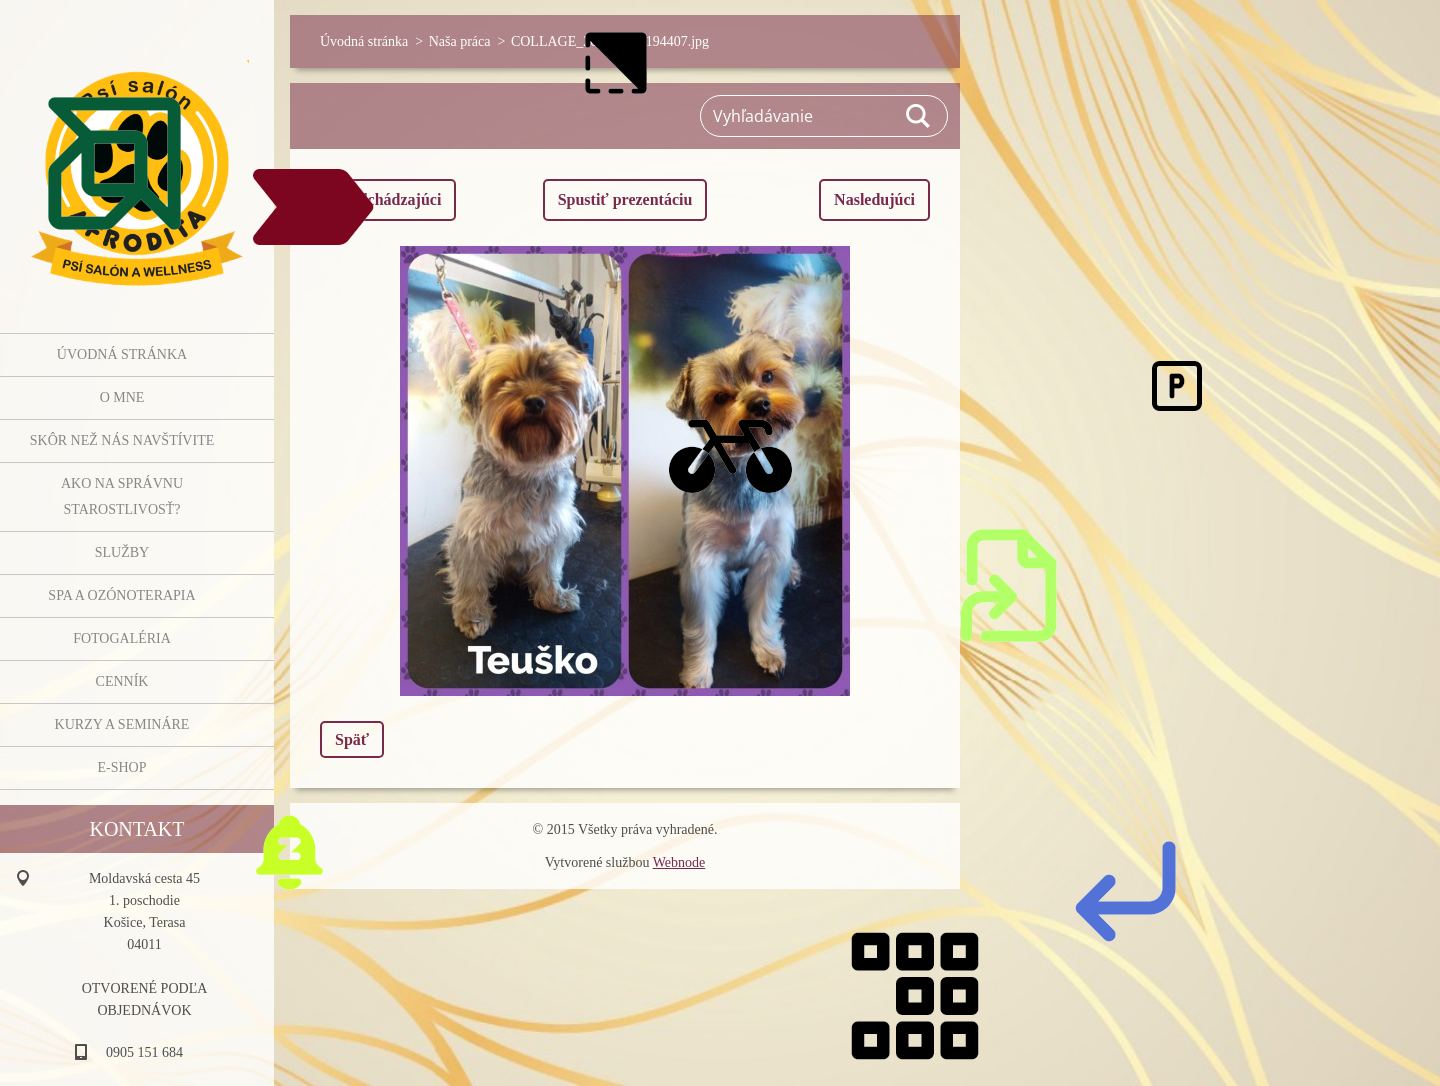 This screenshot has height=1086, width=1440. What do you see at coordinates (310, 207) in the screenshot?
I see `mark item as important or priority` at bounding box center [310, 207].